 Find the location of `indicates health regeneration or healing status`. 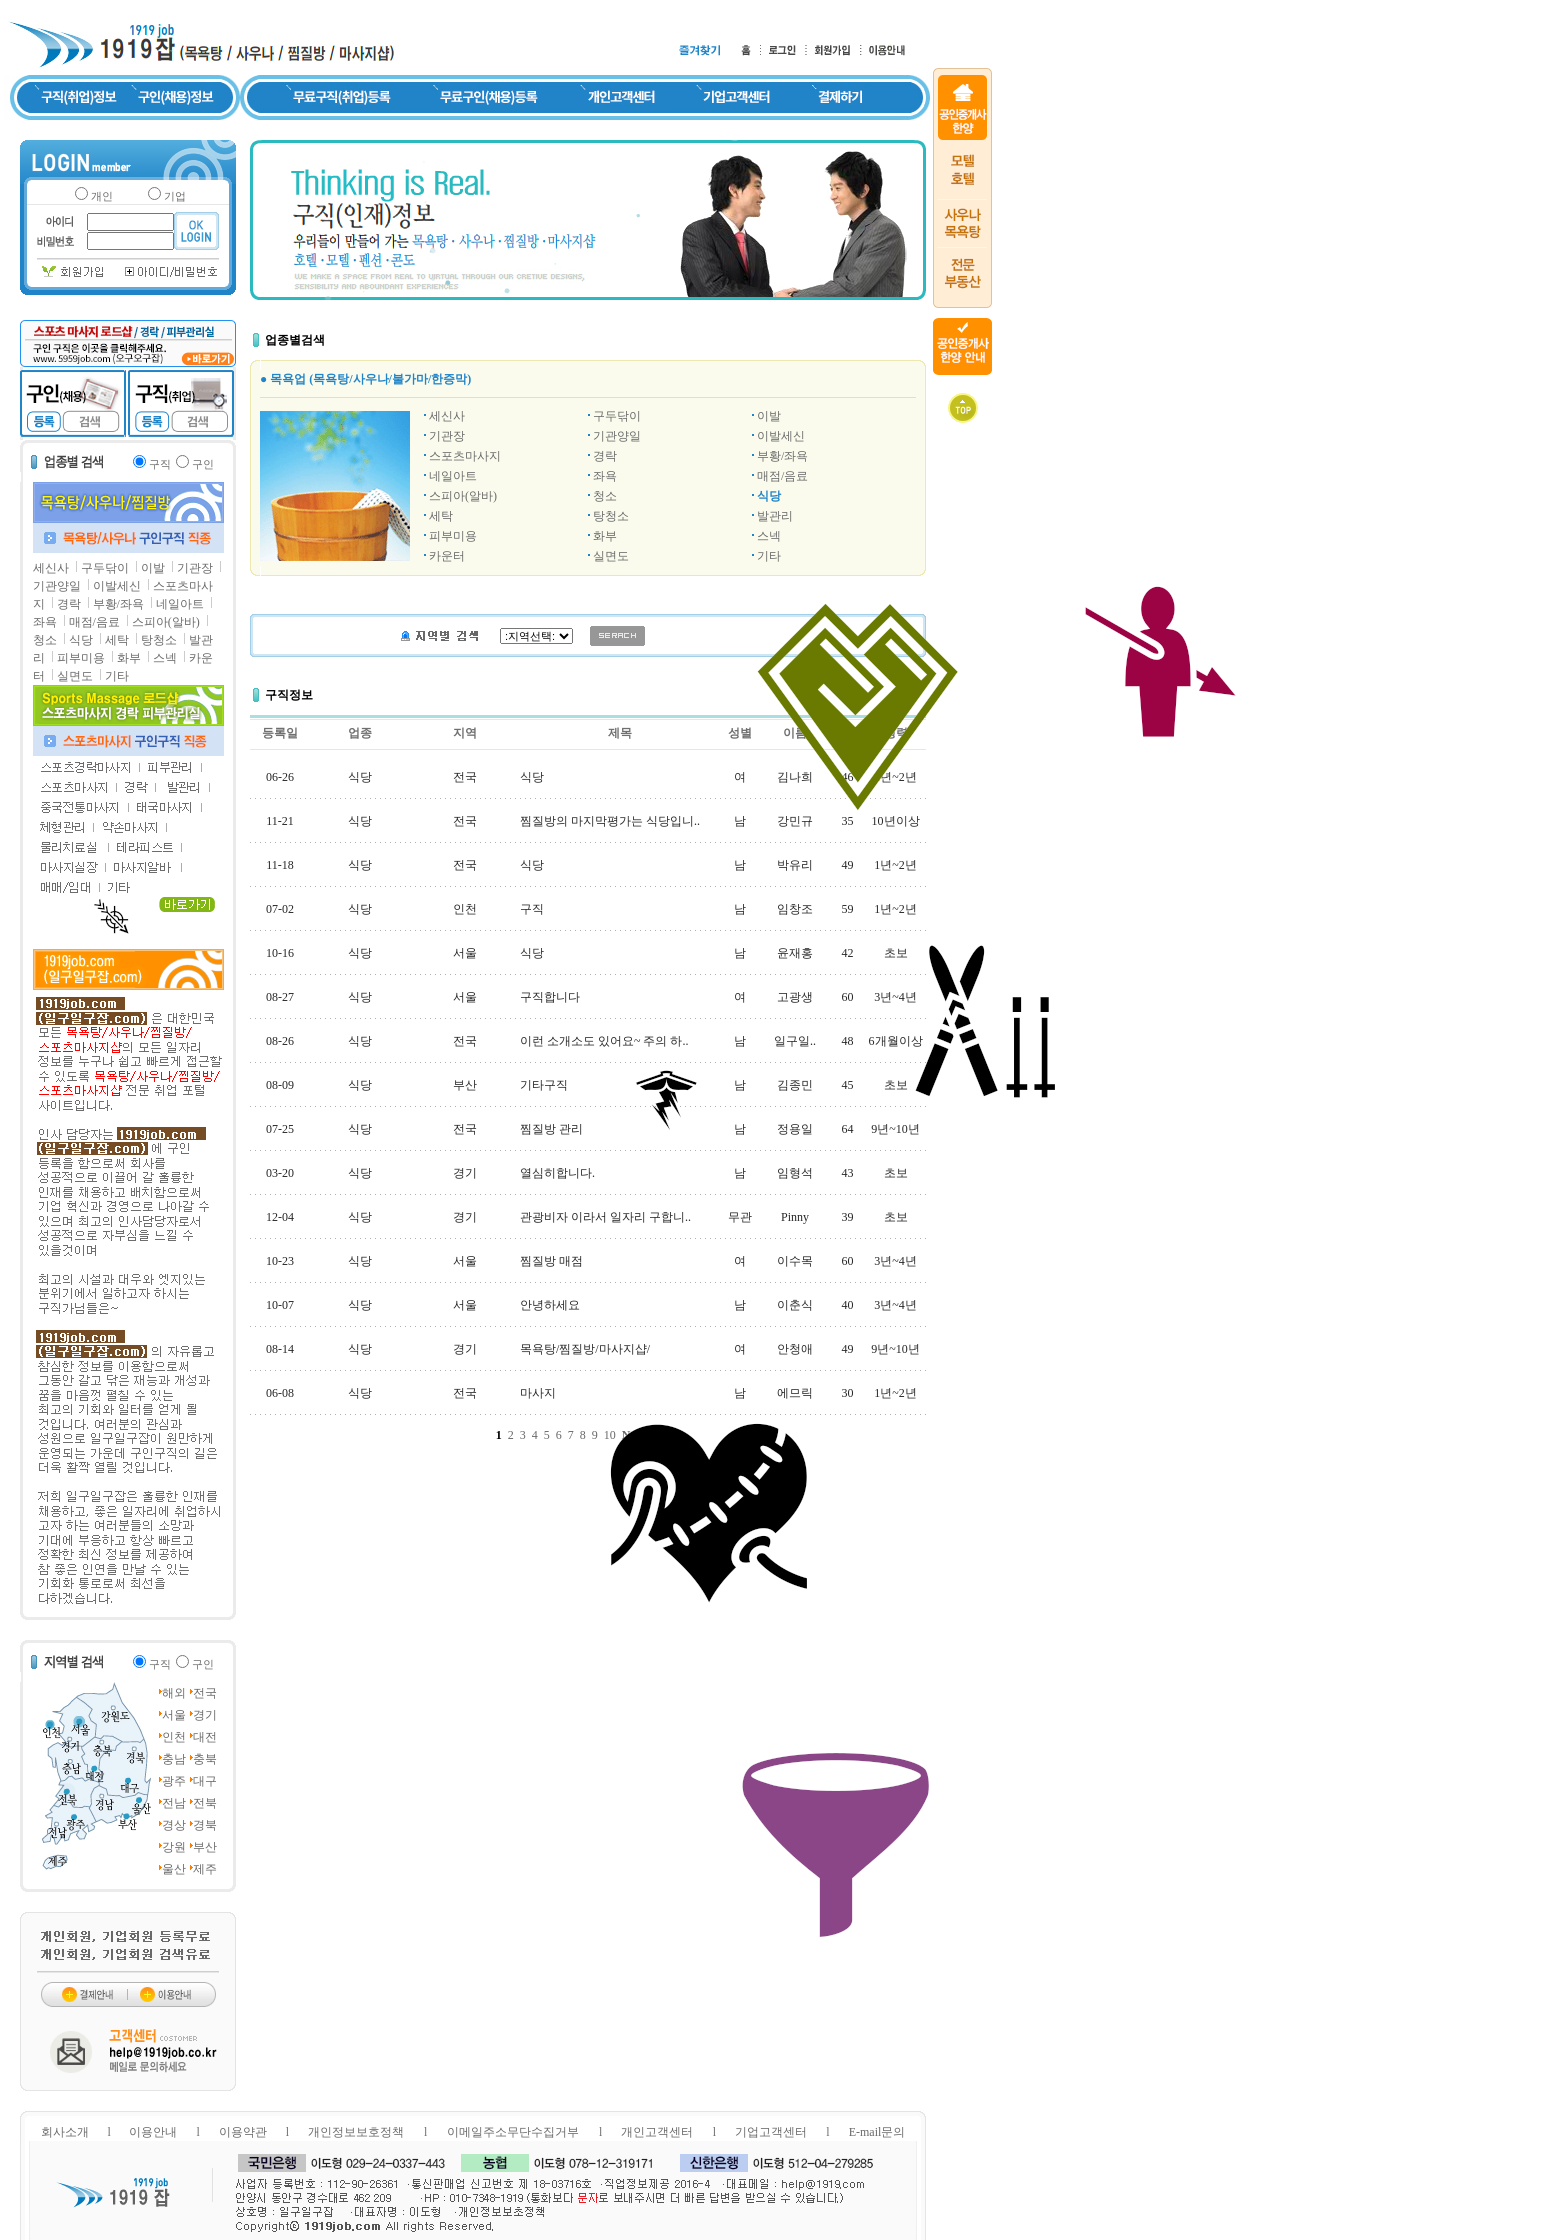

indicates health regeneration or healing status is located at coordinates (708, 1515).